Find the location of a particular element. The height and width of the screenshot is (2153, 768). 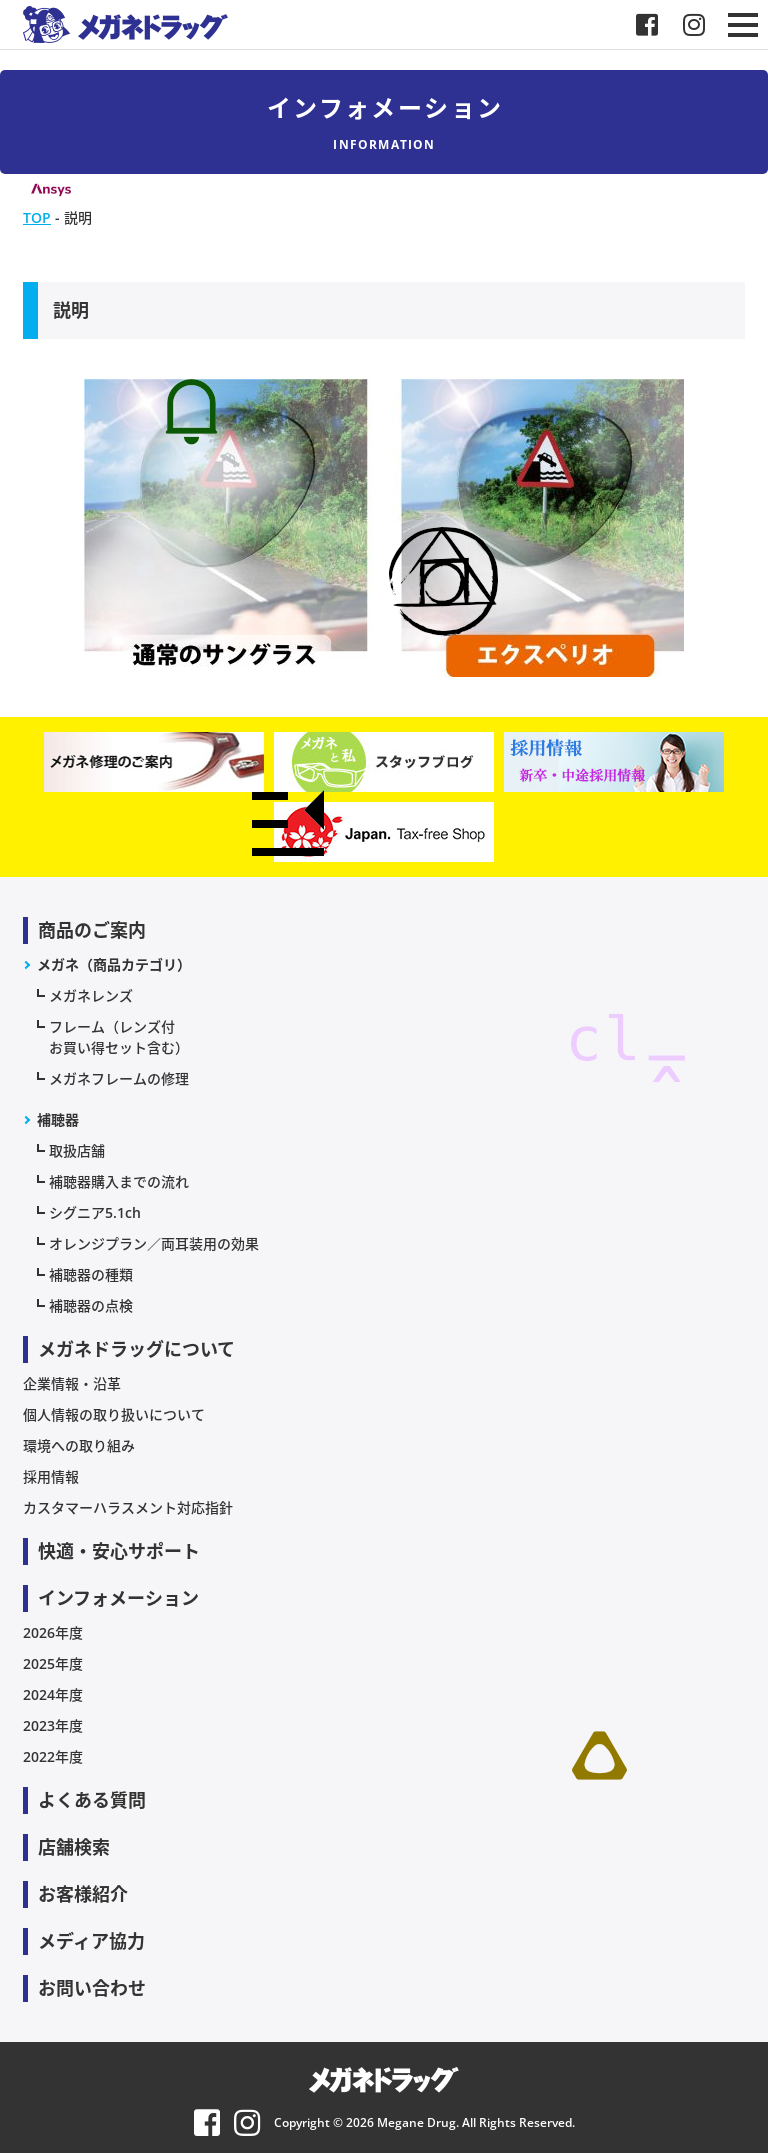

view notifications is located at coordinates (191, 409).